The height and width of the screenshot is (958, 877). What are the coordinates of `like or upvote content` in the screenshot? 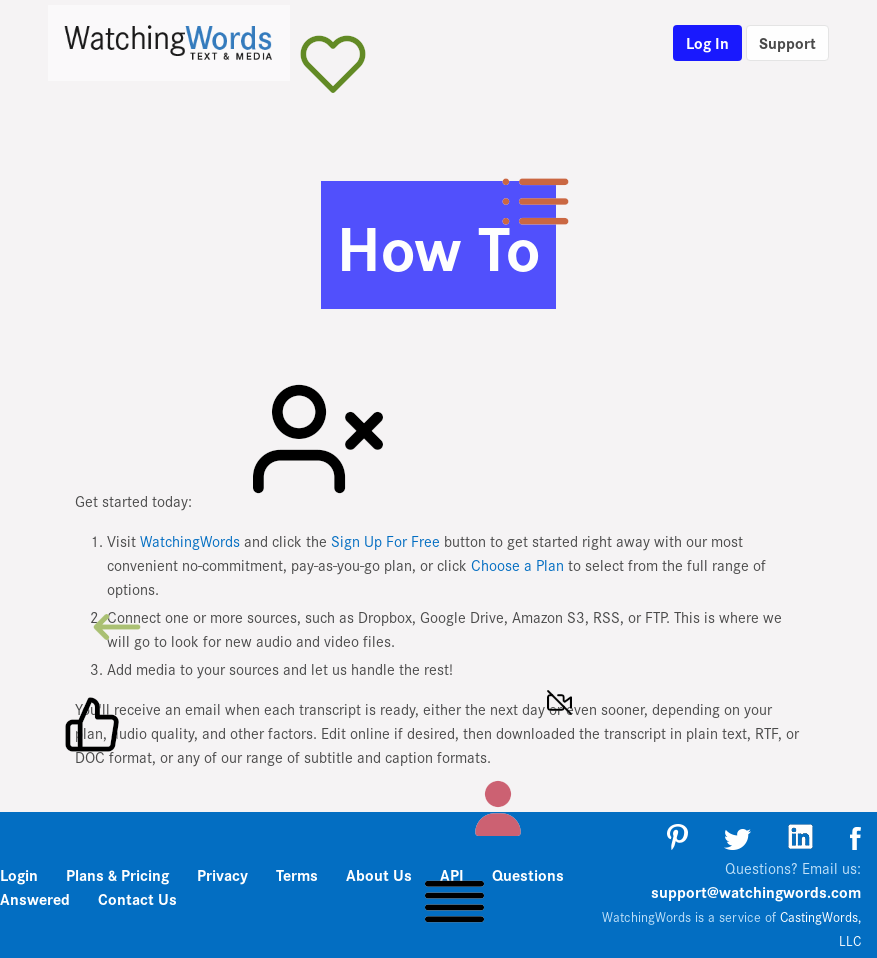 It's located at (92, 724).